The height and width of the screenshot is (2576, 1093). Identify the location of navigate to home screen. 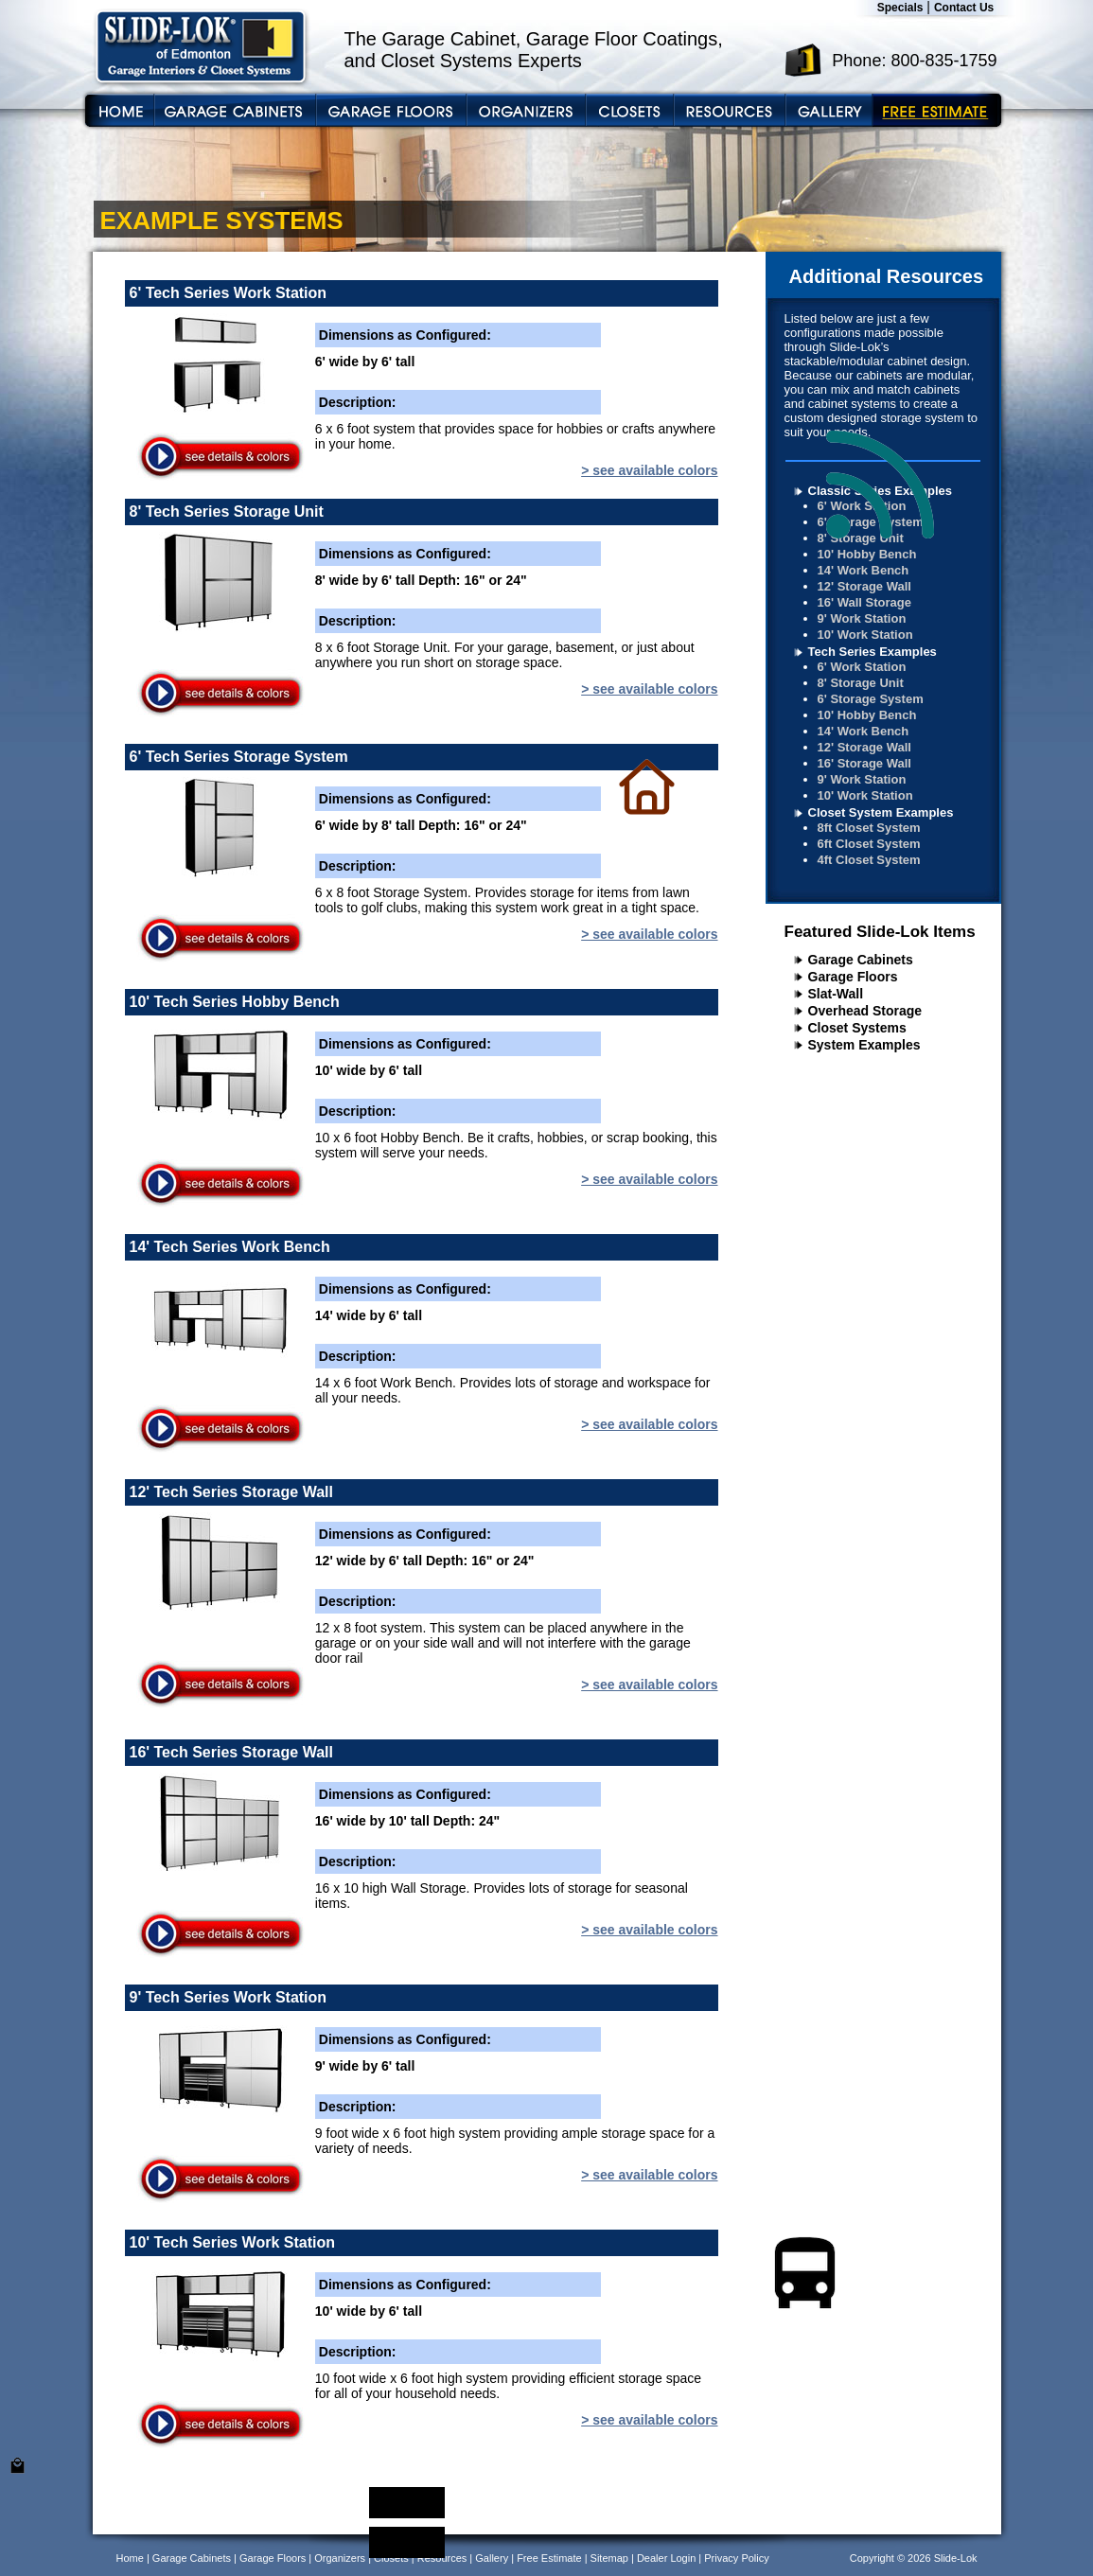
(646, 786).